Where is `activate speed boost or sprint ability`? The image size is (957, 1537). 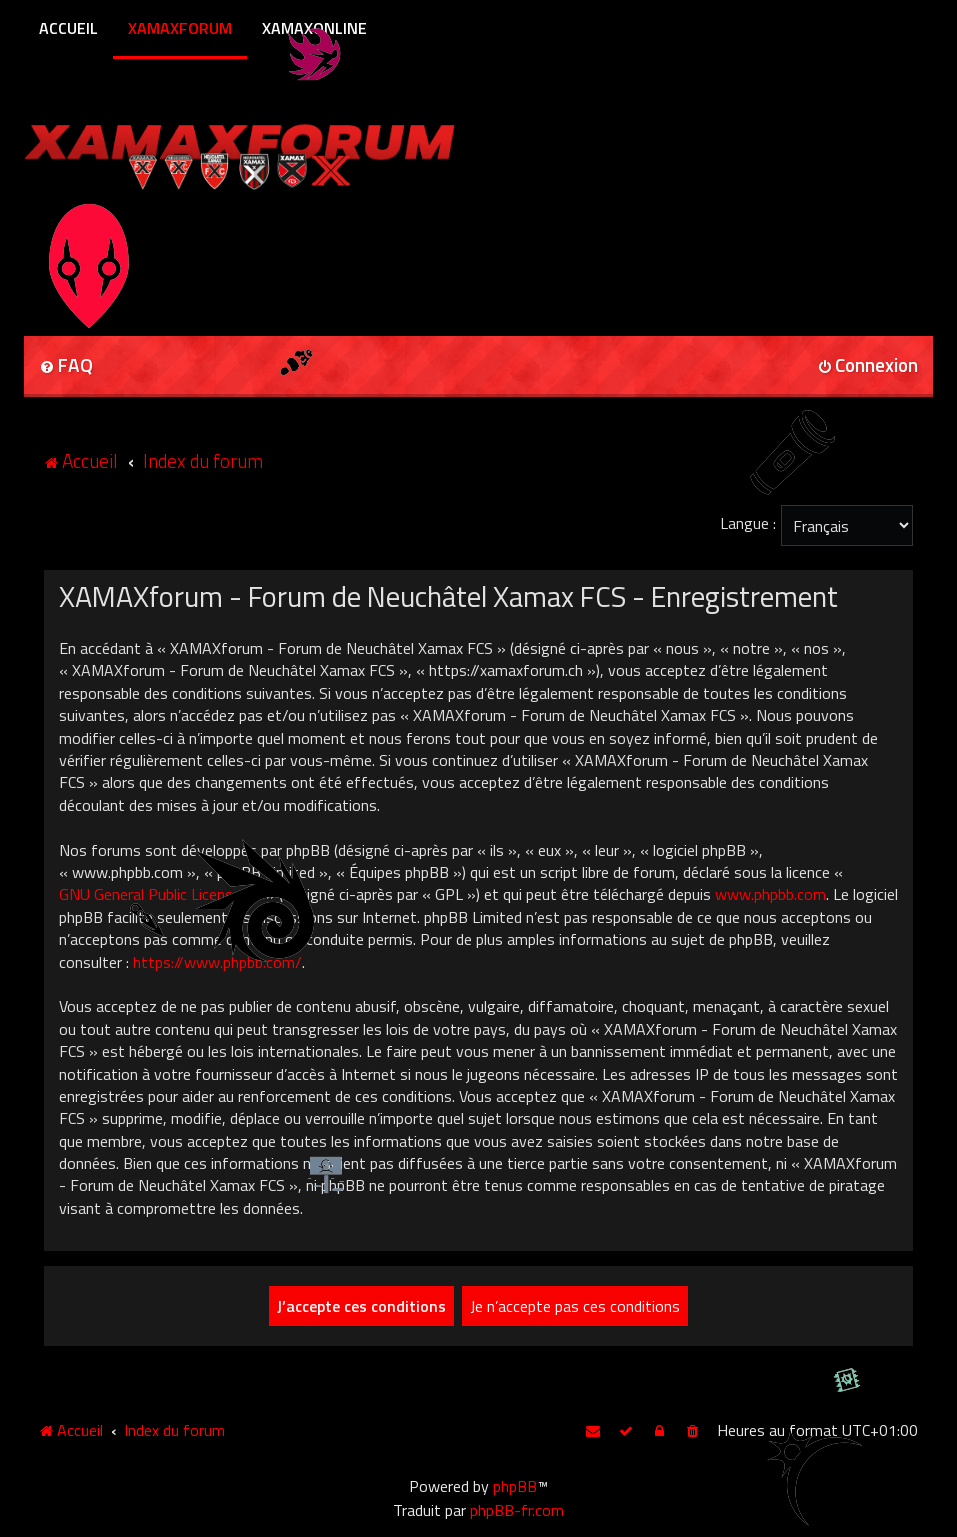
activate speed boost or sprint ability is located at coordinates (314, 54).